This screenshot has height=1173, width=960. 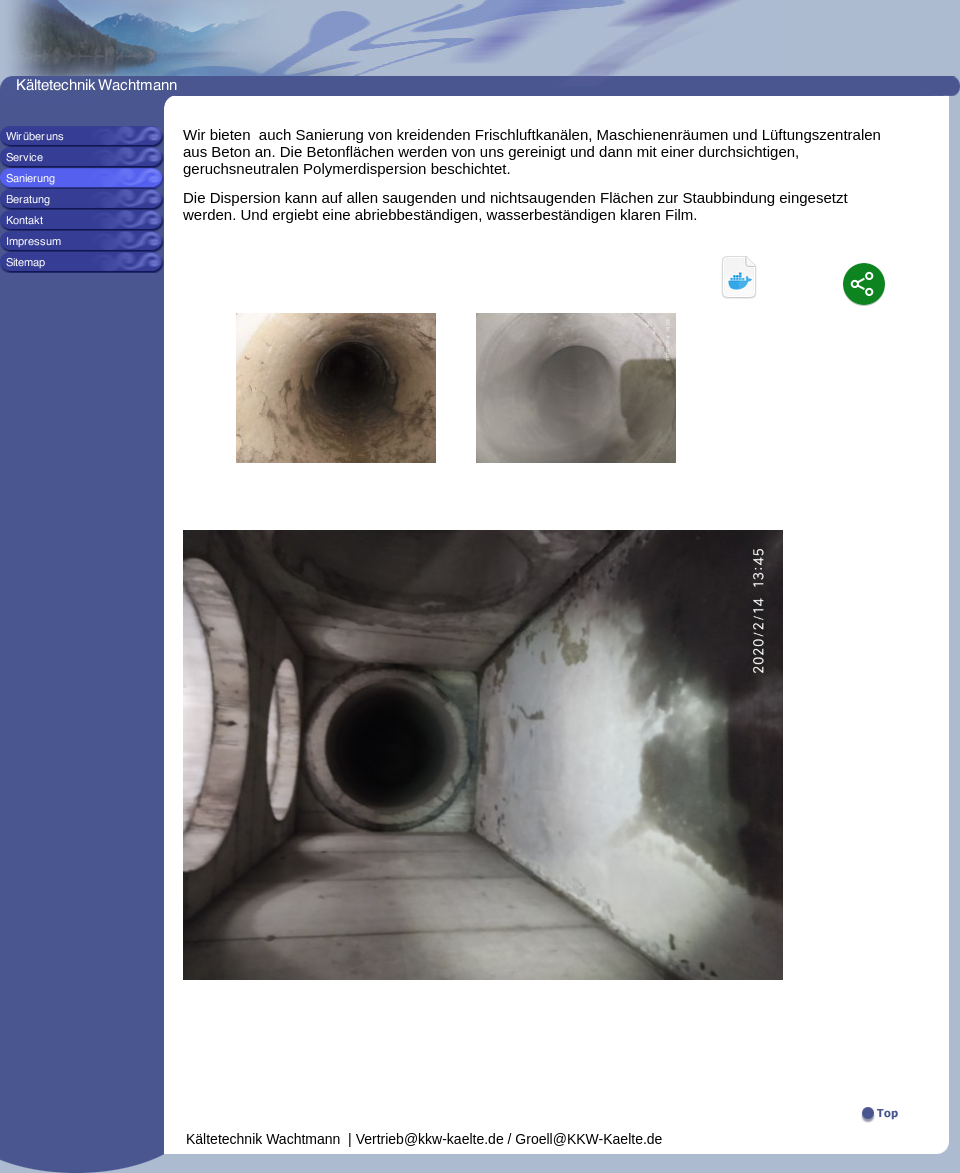 I want to click on a dockerfile or docker configuration file, so click(x=739, y=277).